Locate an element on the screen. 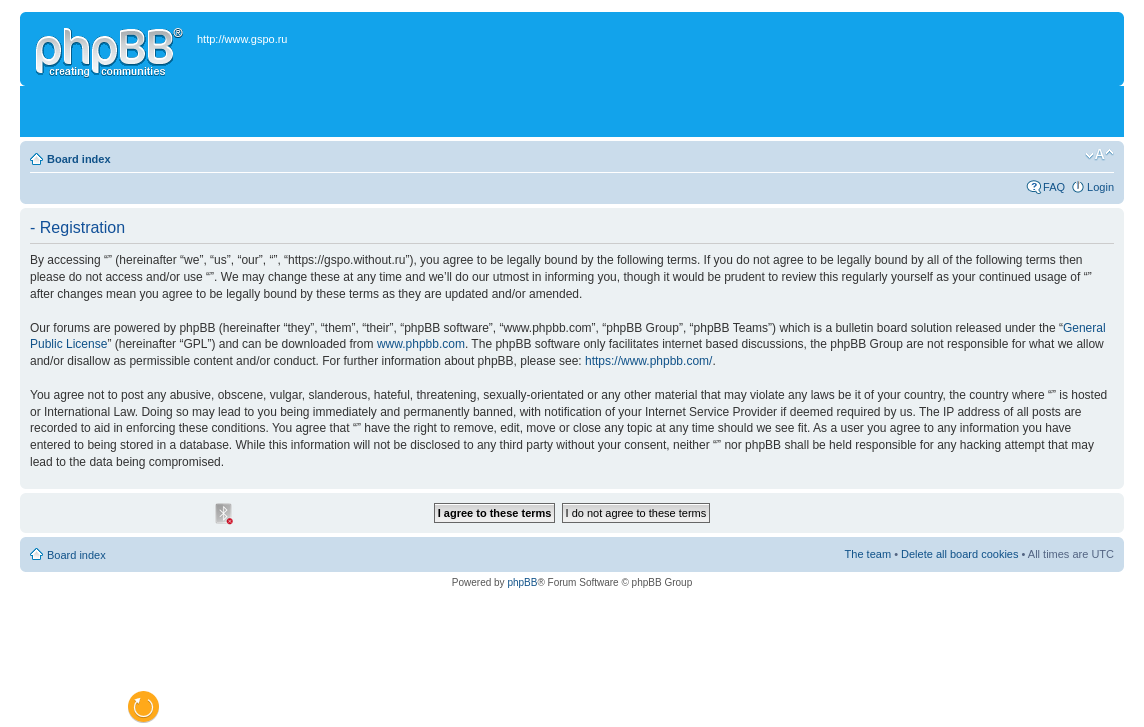  bluetooth is currently disabled is located at coordinates (223, 513).